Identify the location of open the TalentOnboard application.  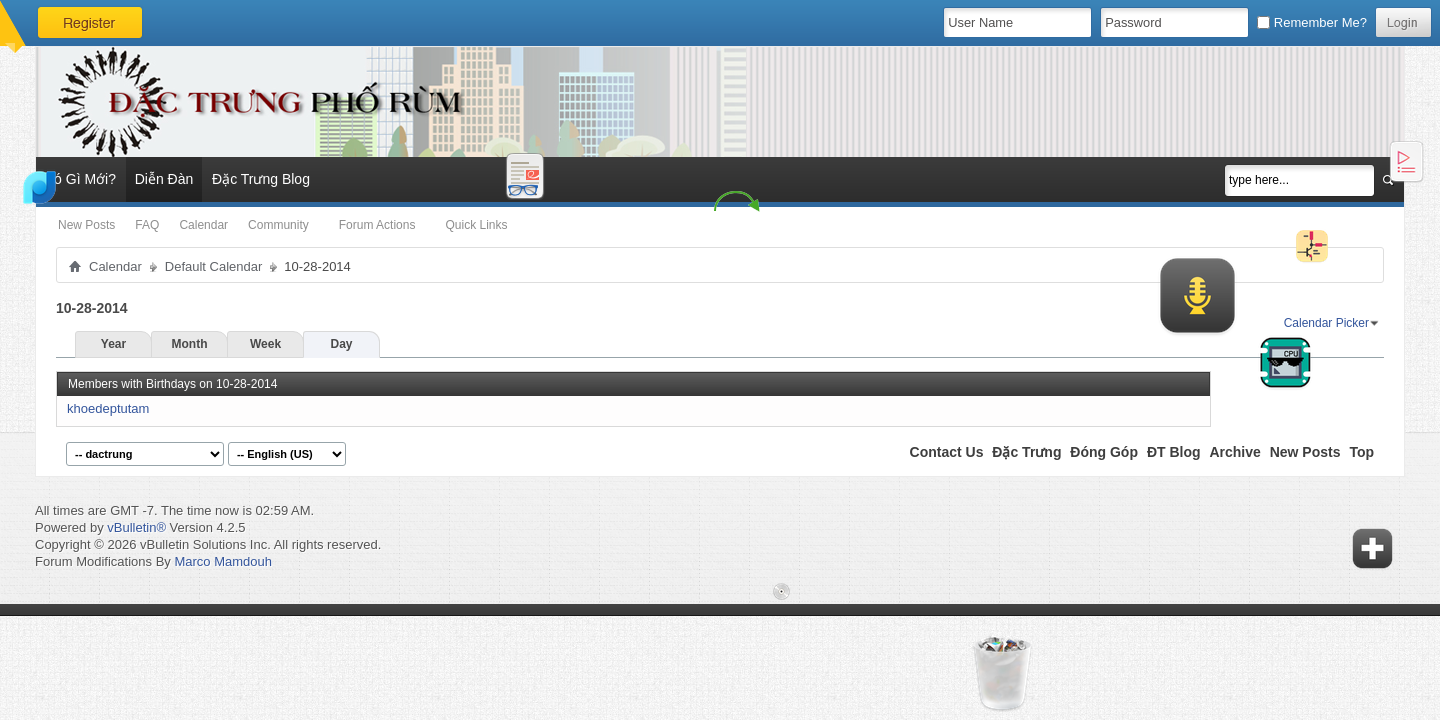
(39, 187).